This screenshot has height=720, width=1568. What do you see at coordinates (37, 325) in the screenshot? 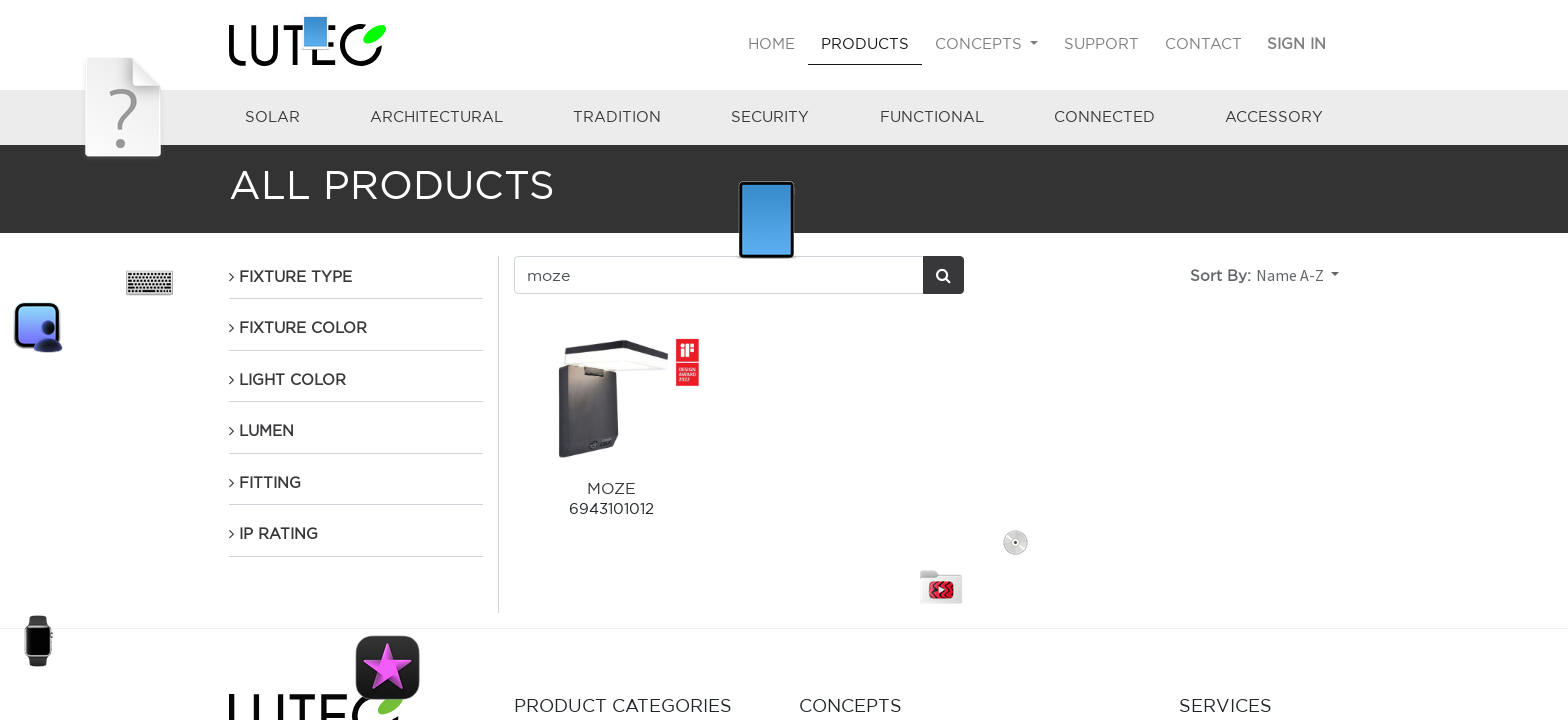
I see `start or join a screen sharing session` at bounding box center [37, 325].